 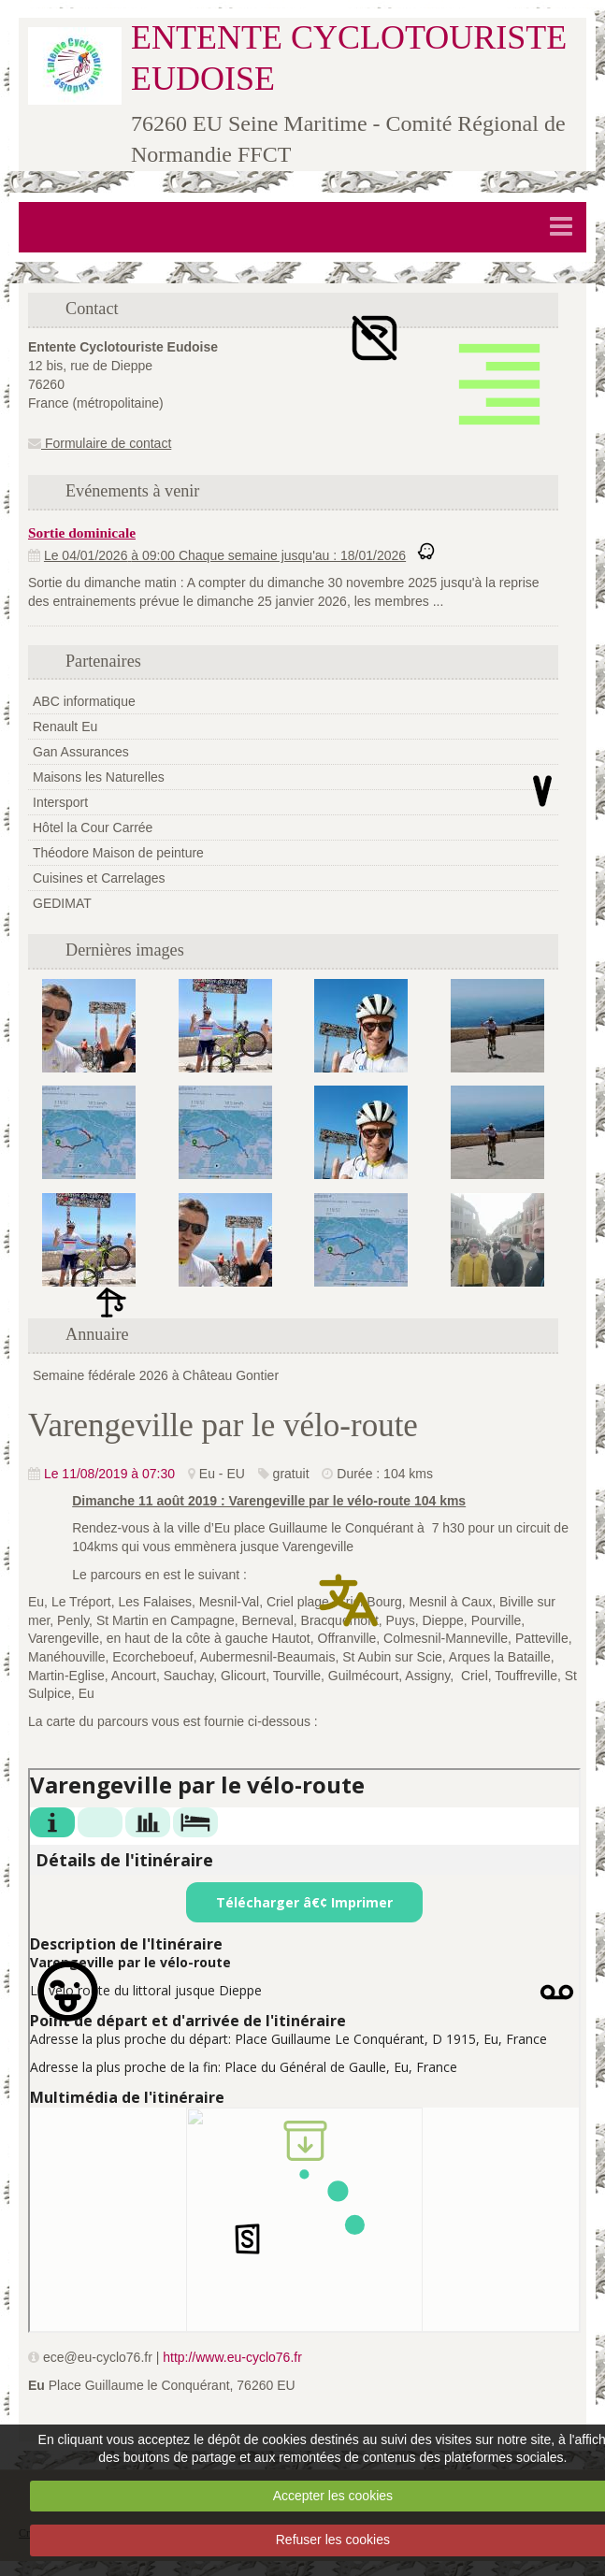 I want to click on align text to the right, so click(x=499, y=384).